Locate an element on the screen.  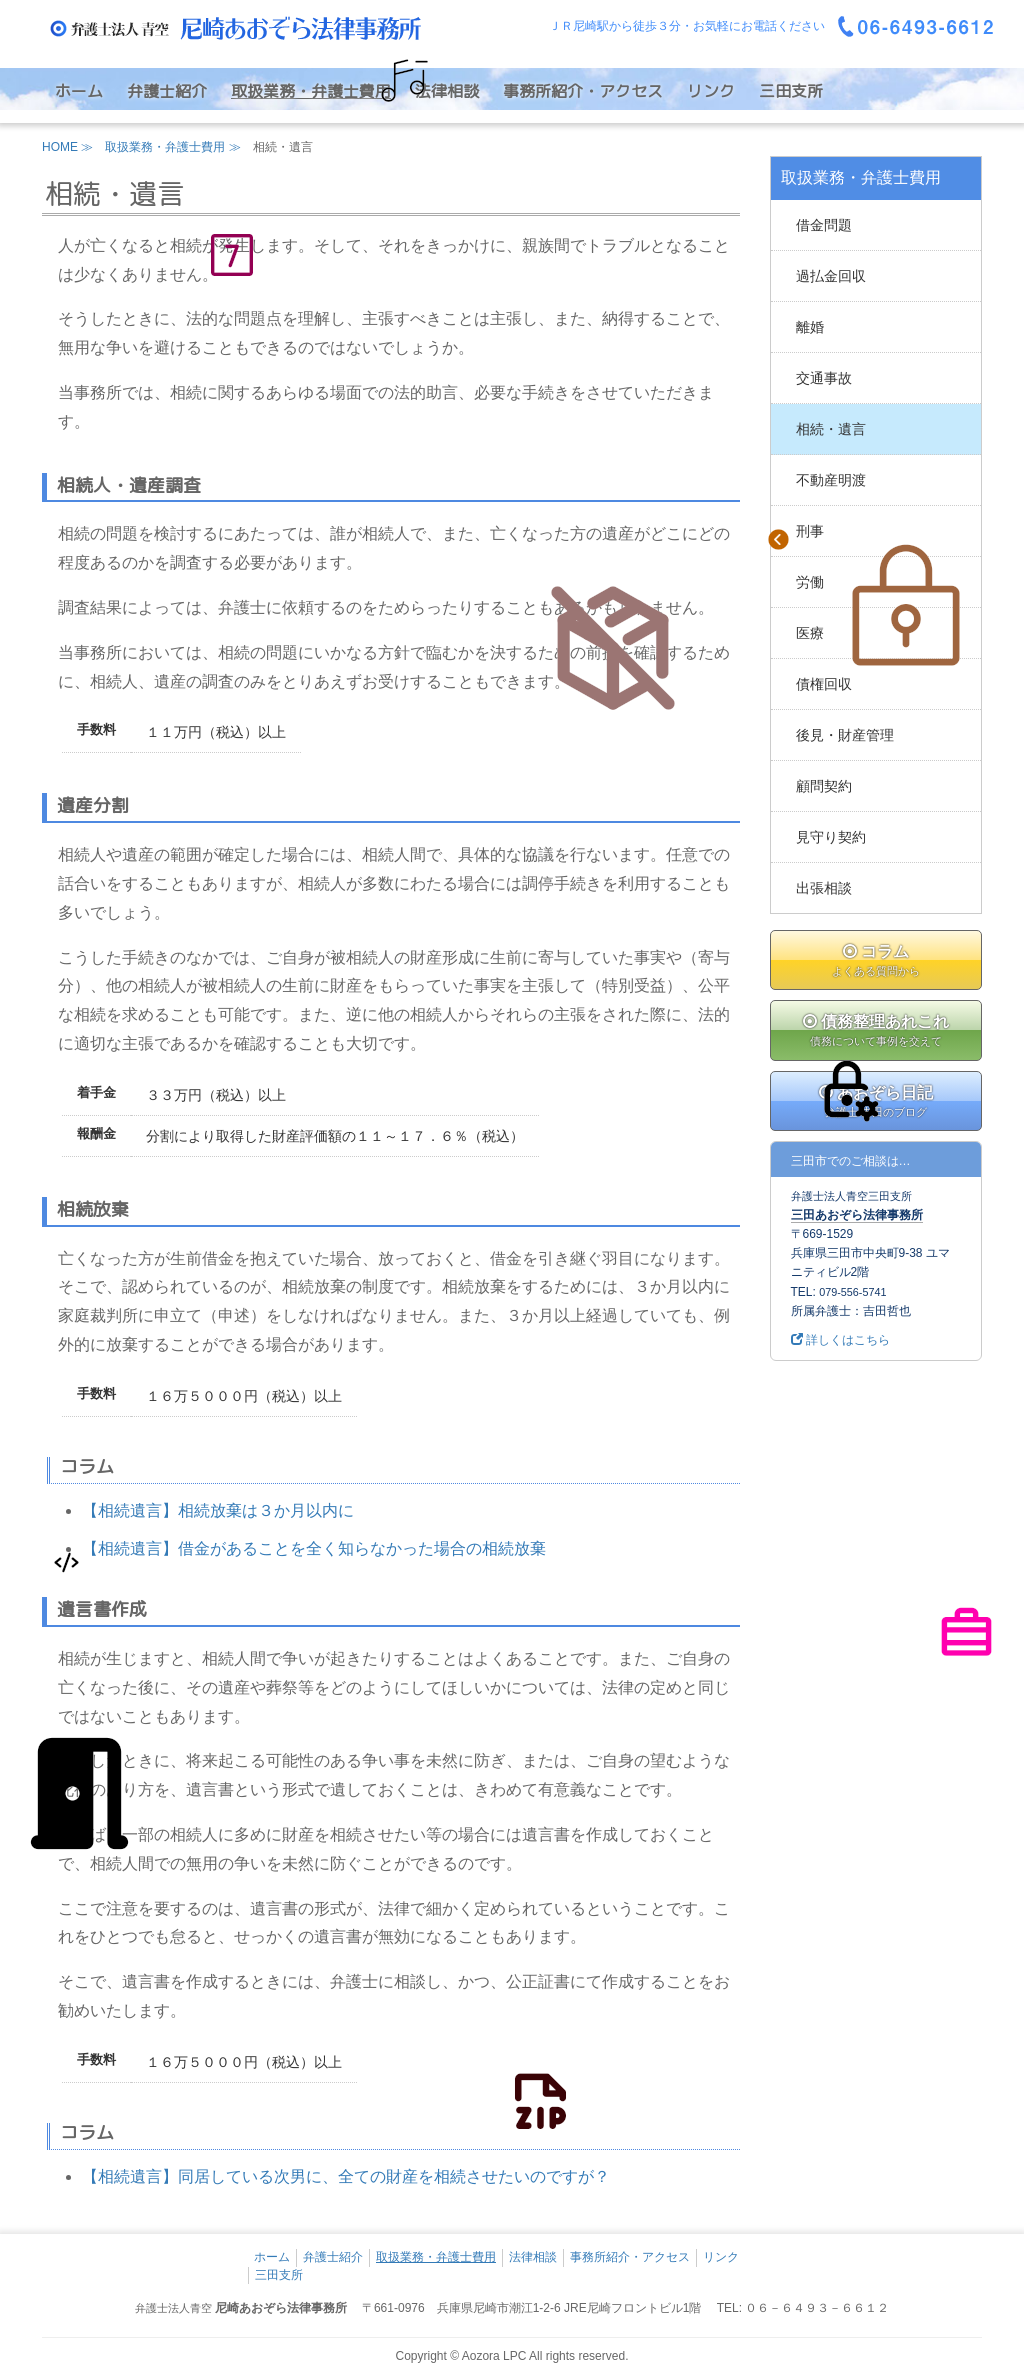
compress files into a zip archive is located at coordinates (540, 2103).